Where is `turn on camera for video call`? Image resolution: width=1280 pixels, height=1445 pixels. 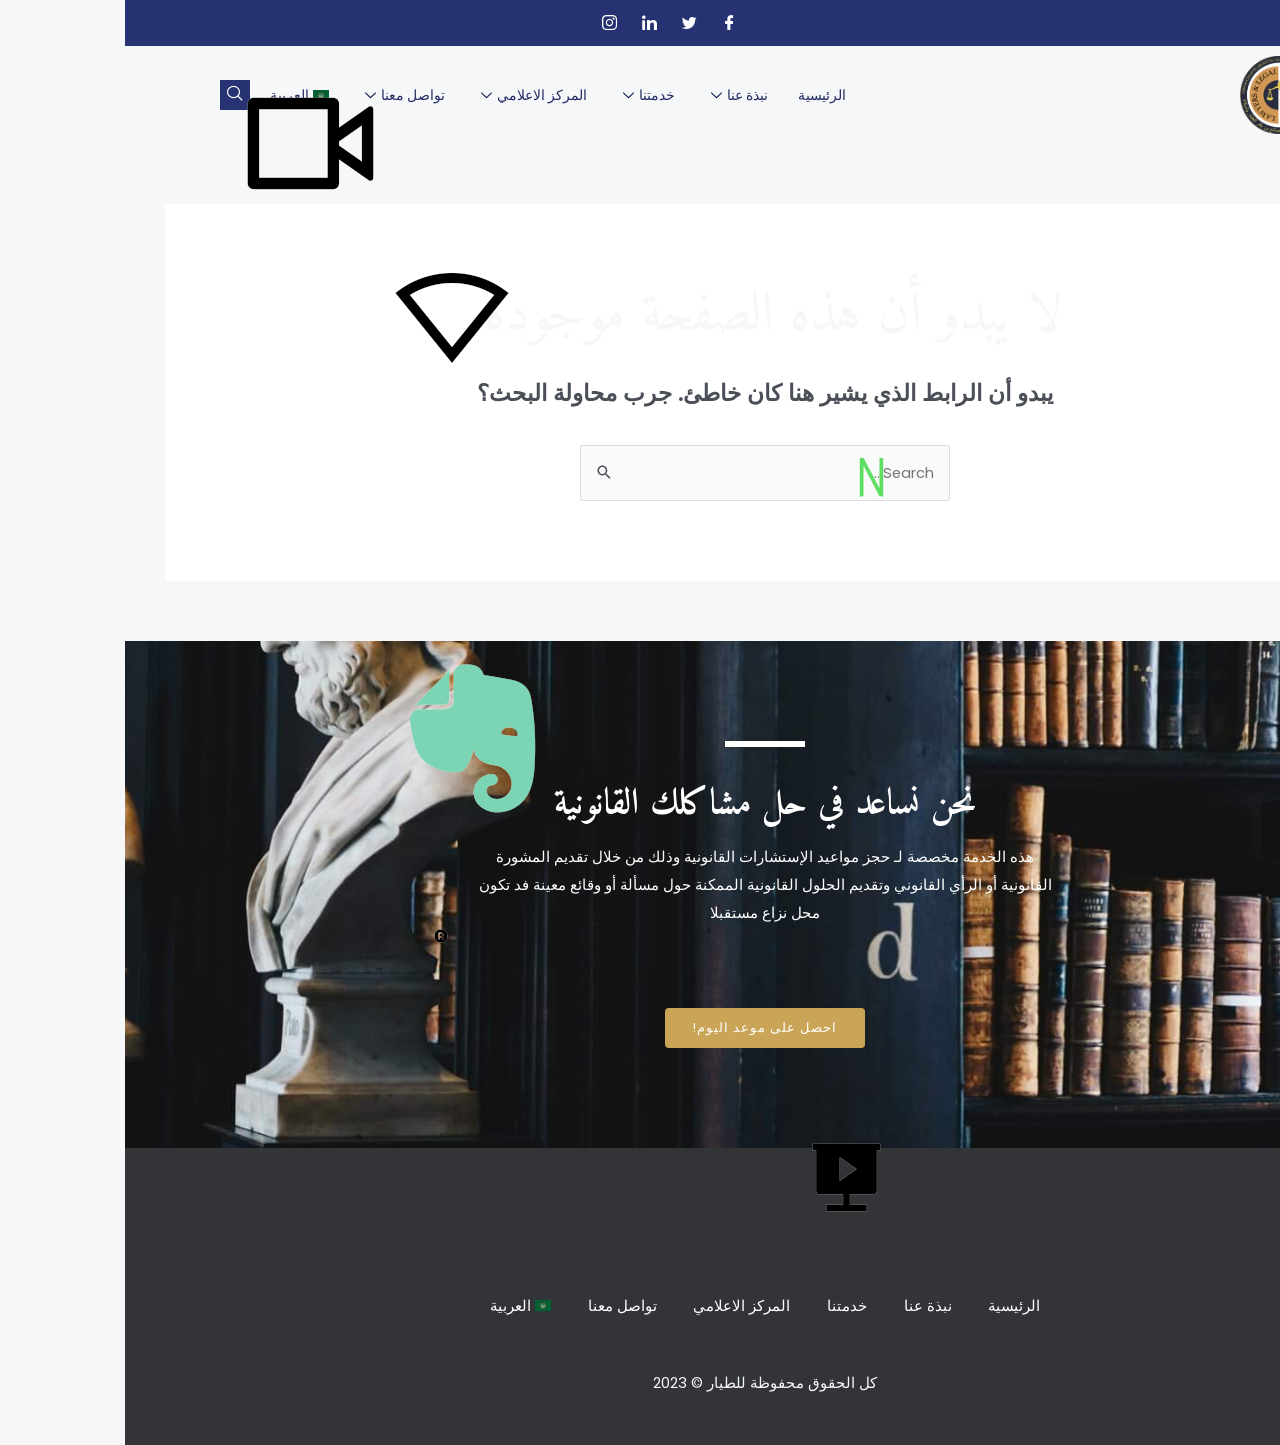
turn on camera for video call is located at coordinates (310, 143).